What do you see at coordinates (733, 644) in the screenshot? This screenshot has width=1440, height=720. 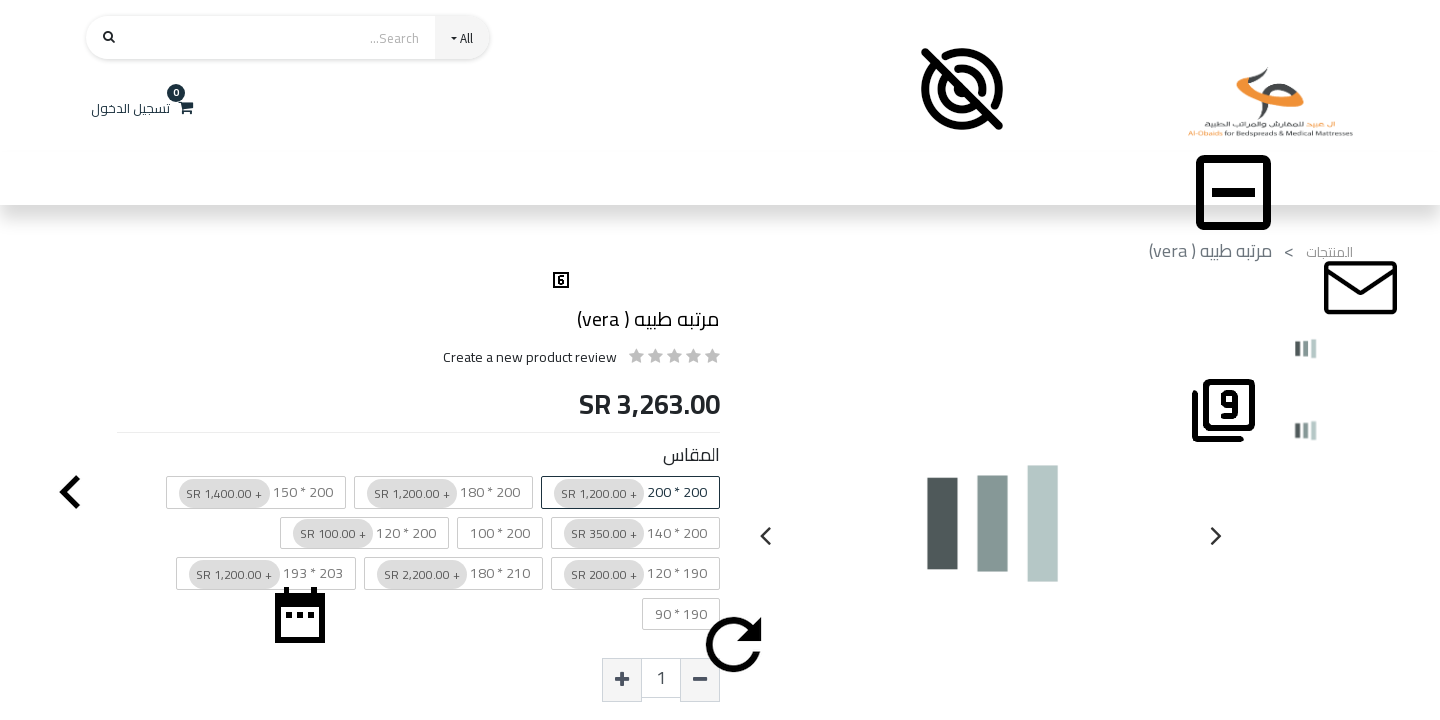 I see `refresh or reload the current page` at bounding box center [733, 644].